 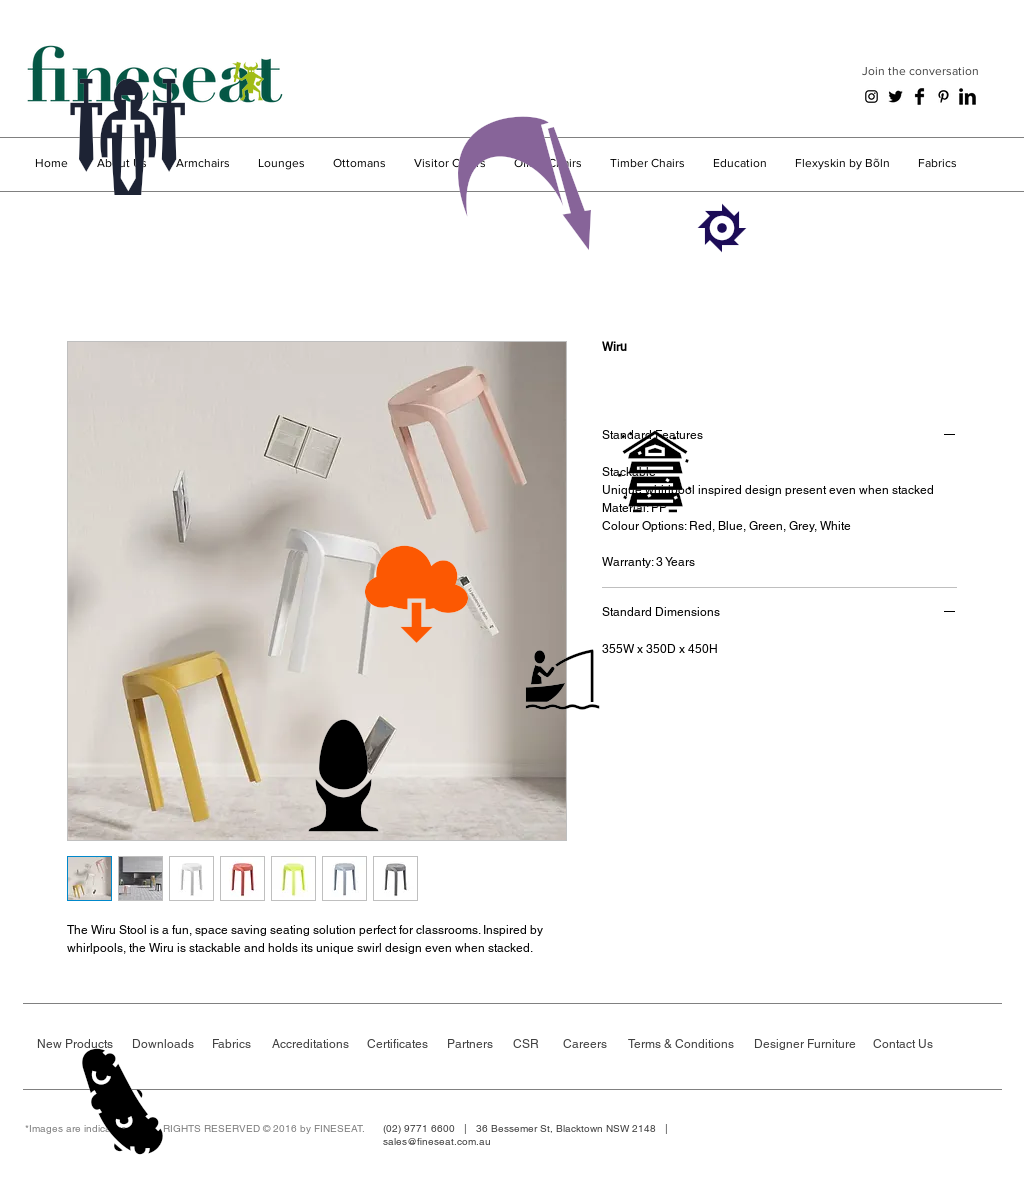 I want to click on select pickle as a food item or ingredient, so click(x=122, y=1101).